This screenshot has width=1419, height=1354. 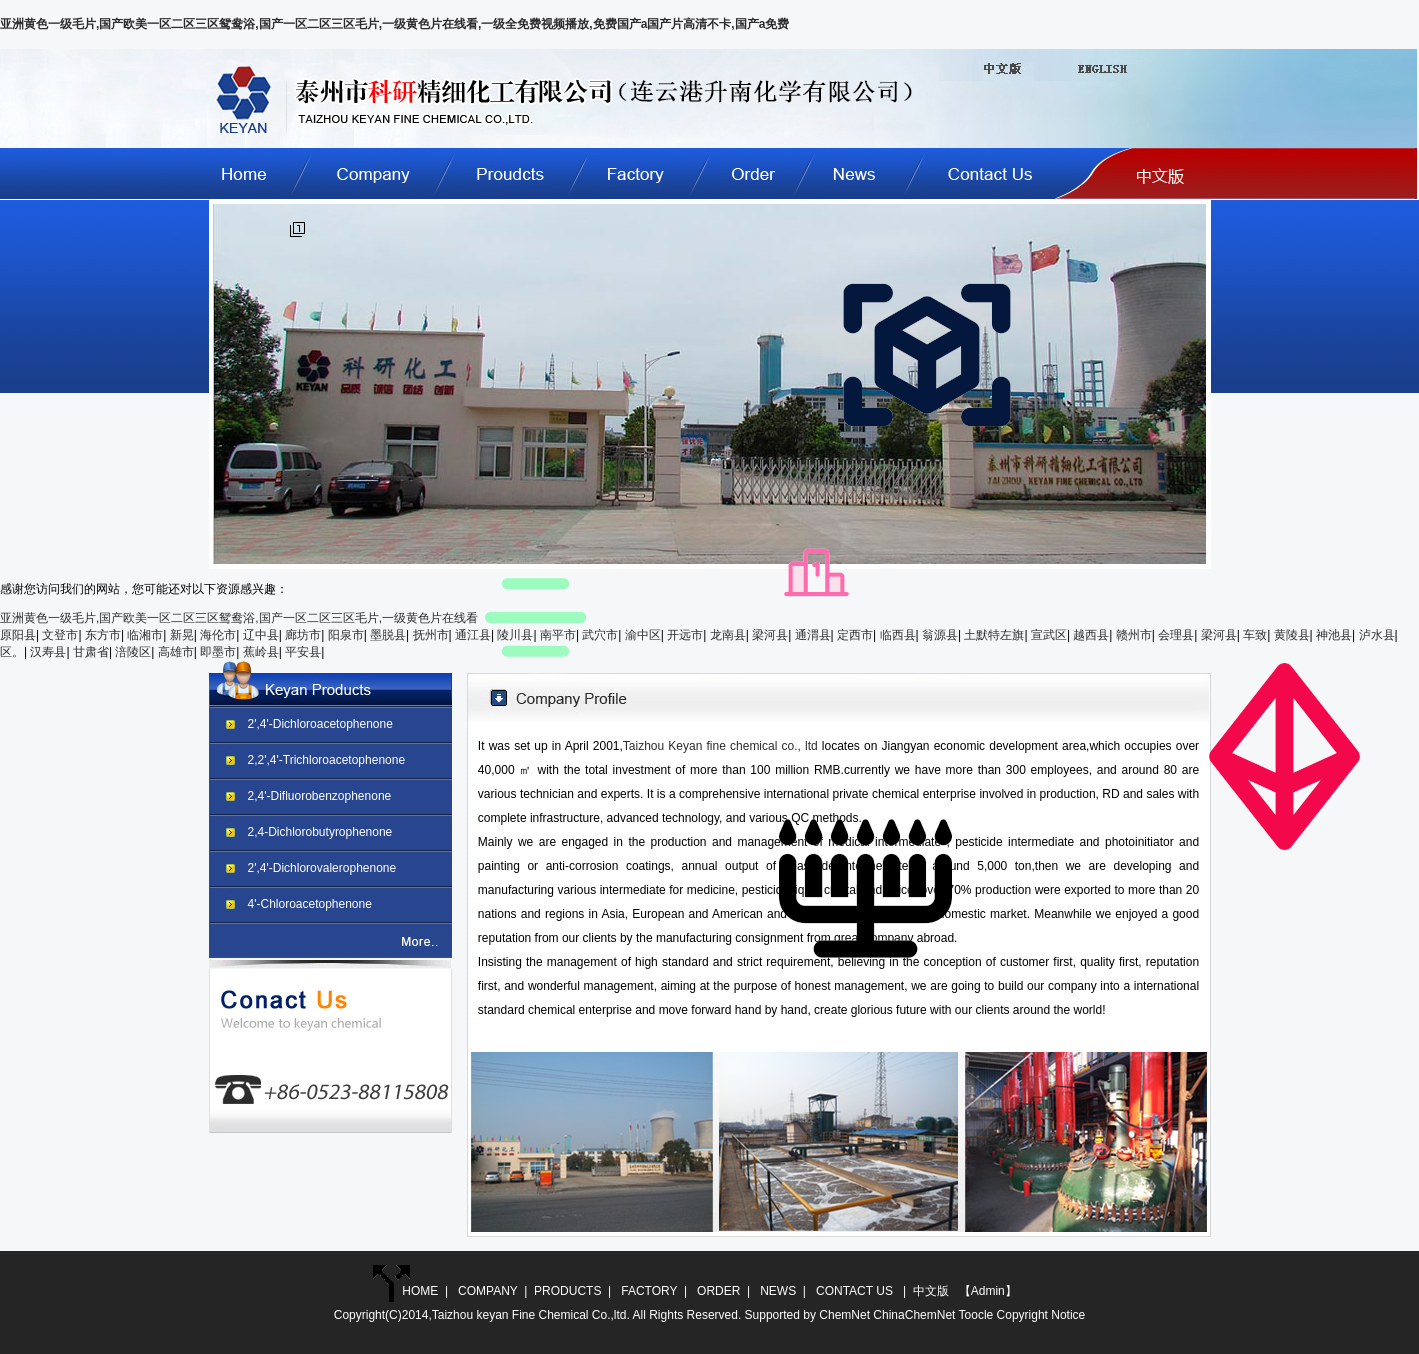 I want to click on split or fork a call to multiple lines, so click(x=391, y=1283).